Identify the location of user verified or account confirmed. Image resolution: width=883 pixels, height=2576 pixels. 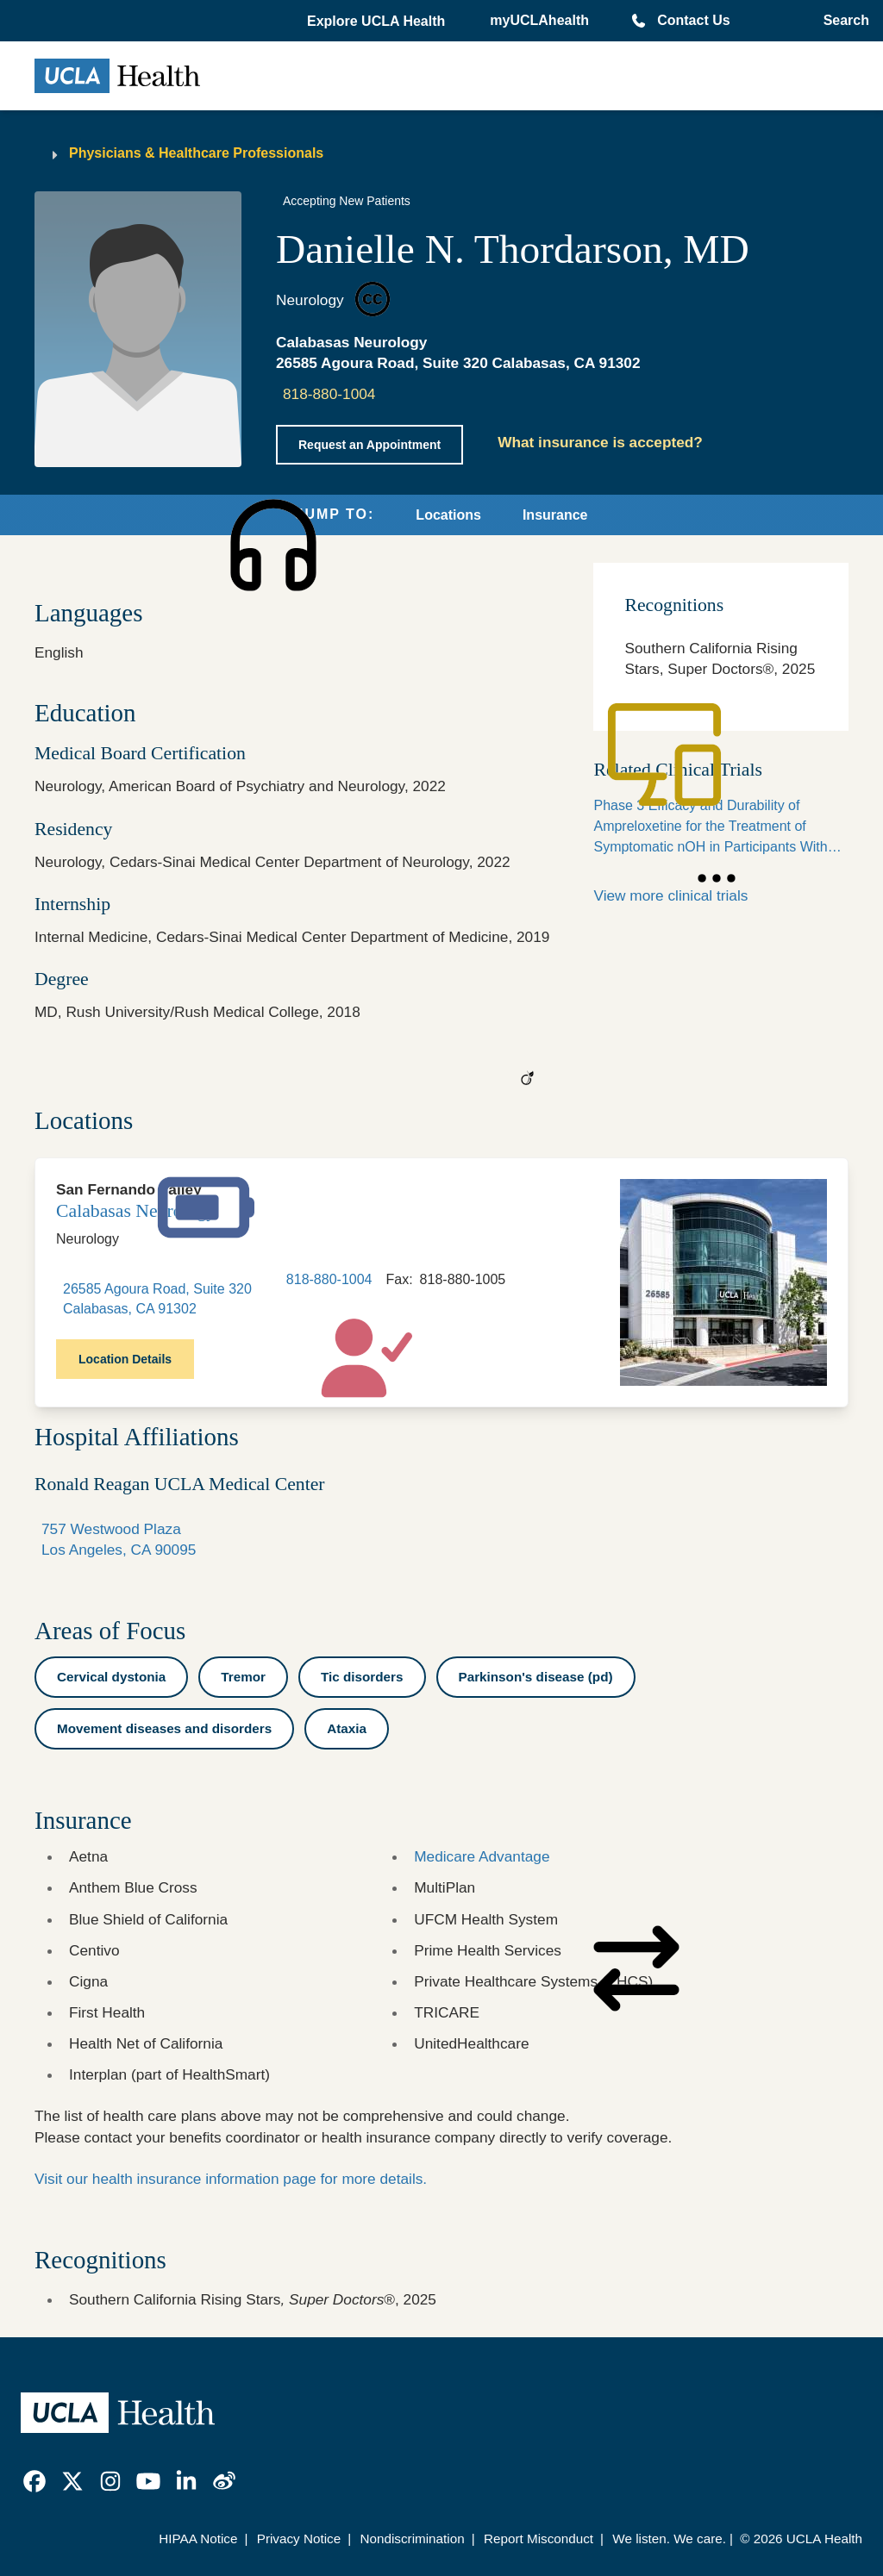
(364, 1357).